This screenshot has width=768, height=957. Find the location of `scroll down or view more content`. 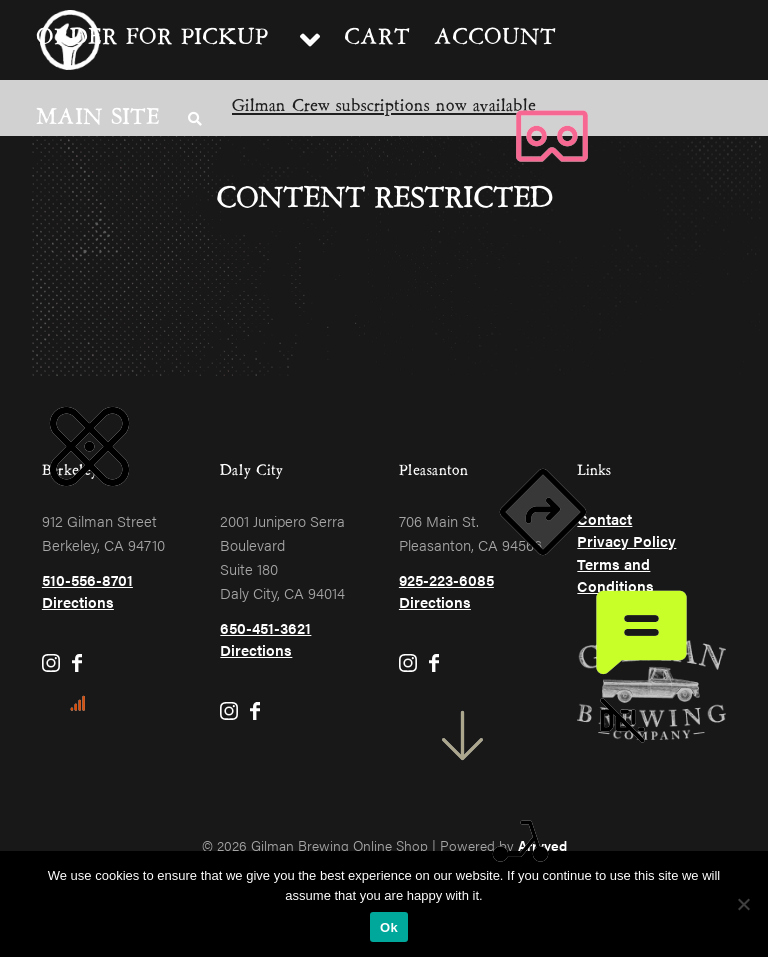

scroll down or view more content is located at coordinates (462, 735).